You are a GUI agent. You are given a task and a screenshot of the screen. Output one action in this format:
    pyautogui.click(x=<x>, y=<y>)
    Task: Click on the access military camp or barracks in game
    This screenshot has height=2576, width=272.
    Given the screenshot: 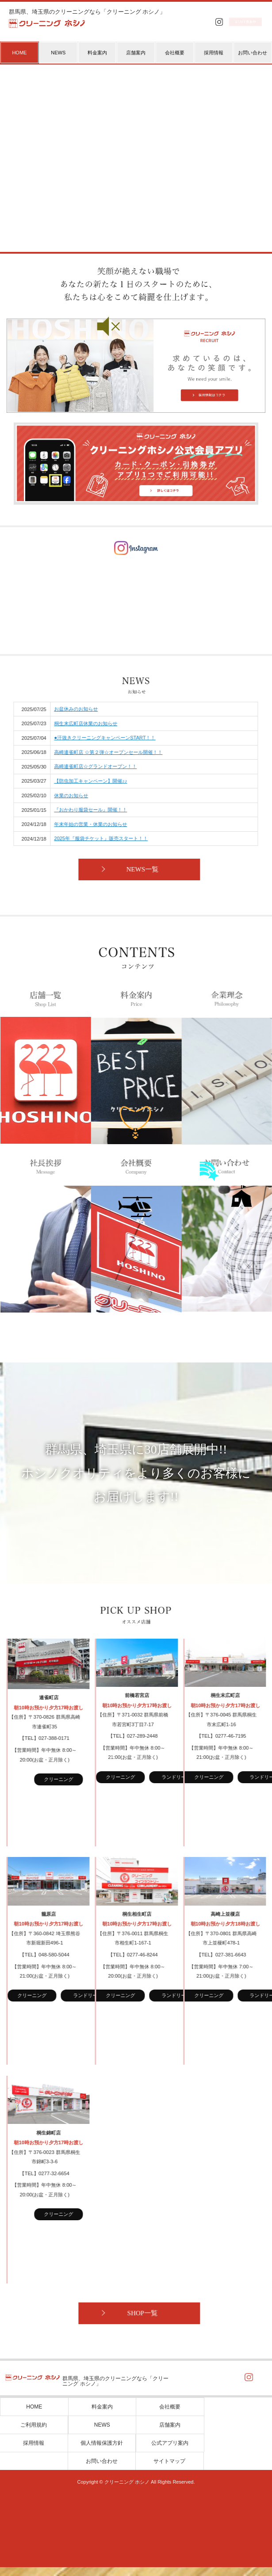 What is the action you would take?
    pyautogui.click(x=241, y=1196)
    